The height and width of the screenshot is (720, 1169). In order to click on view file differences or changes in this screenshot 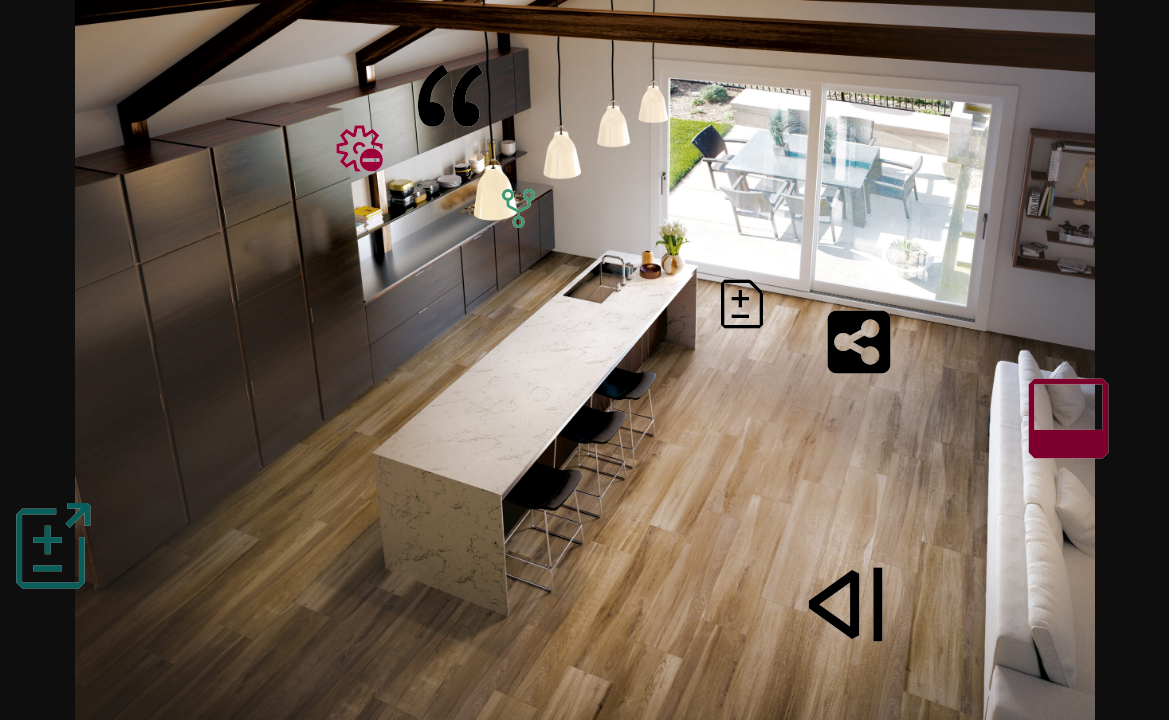, I will do `click(742, 304)`.